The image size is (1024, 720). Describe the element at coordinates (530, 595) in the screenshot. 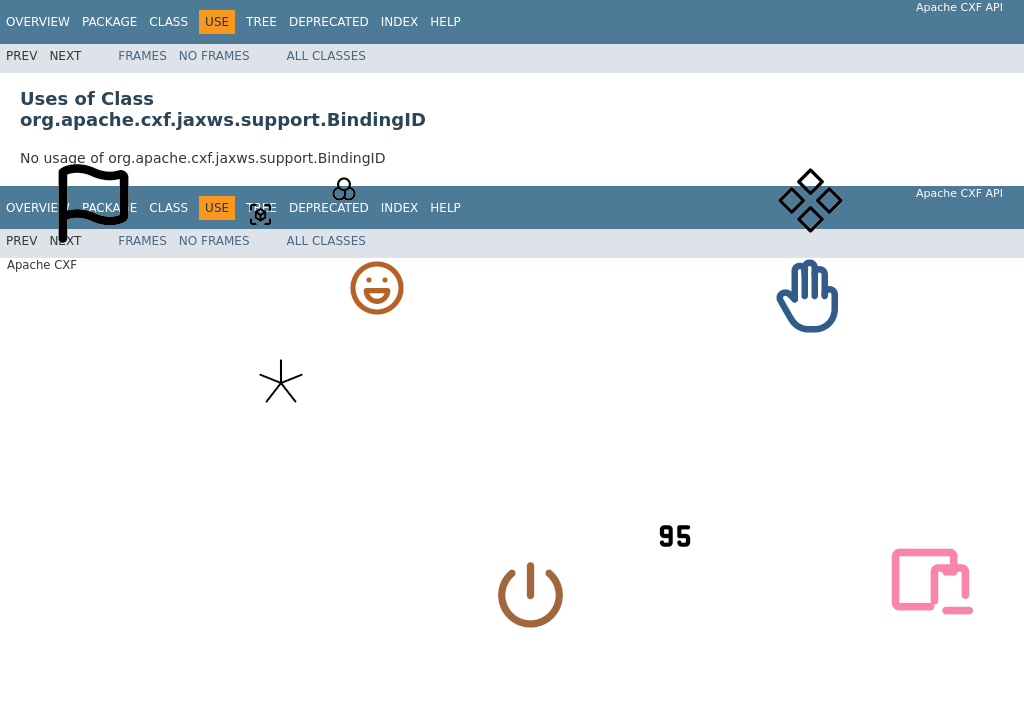

I see `turn device on or off` at that location.